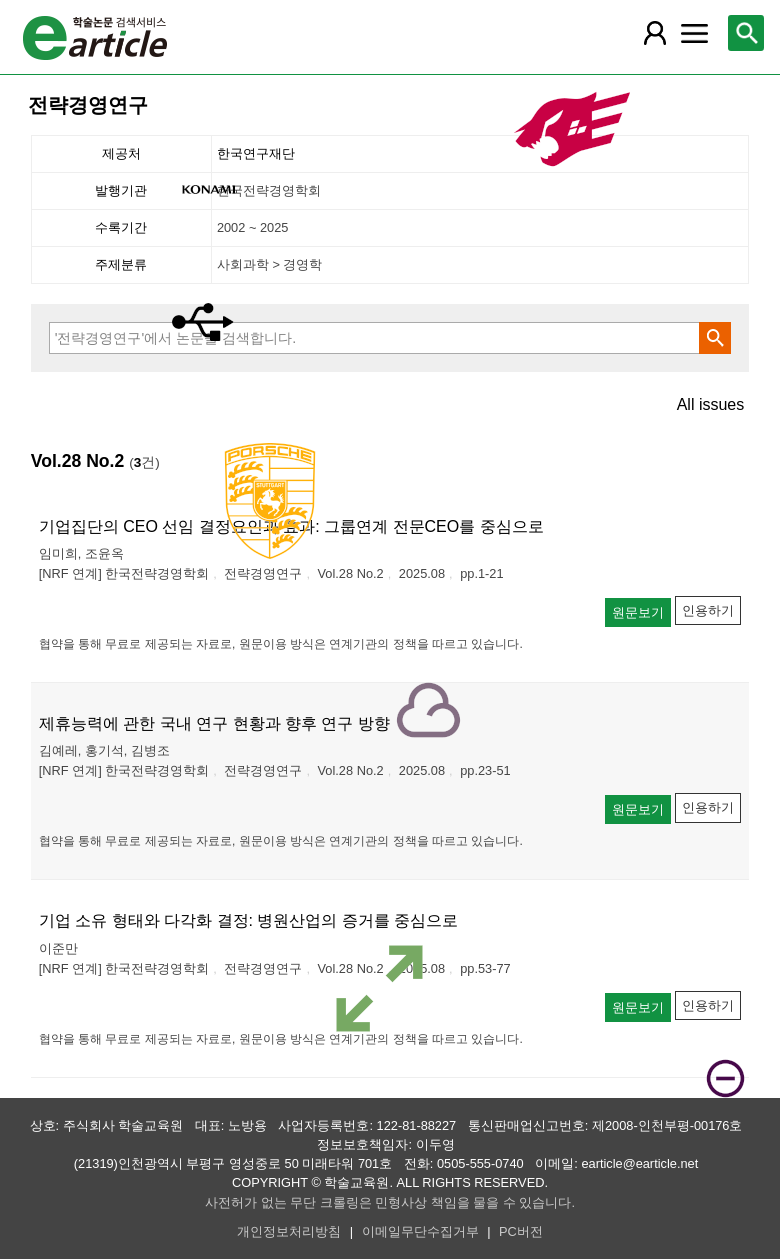  What do you see at coordinates (208, 189) in the screenshot?
I see `konami company logo` at bounding box center [208, 189].